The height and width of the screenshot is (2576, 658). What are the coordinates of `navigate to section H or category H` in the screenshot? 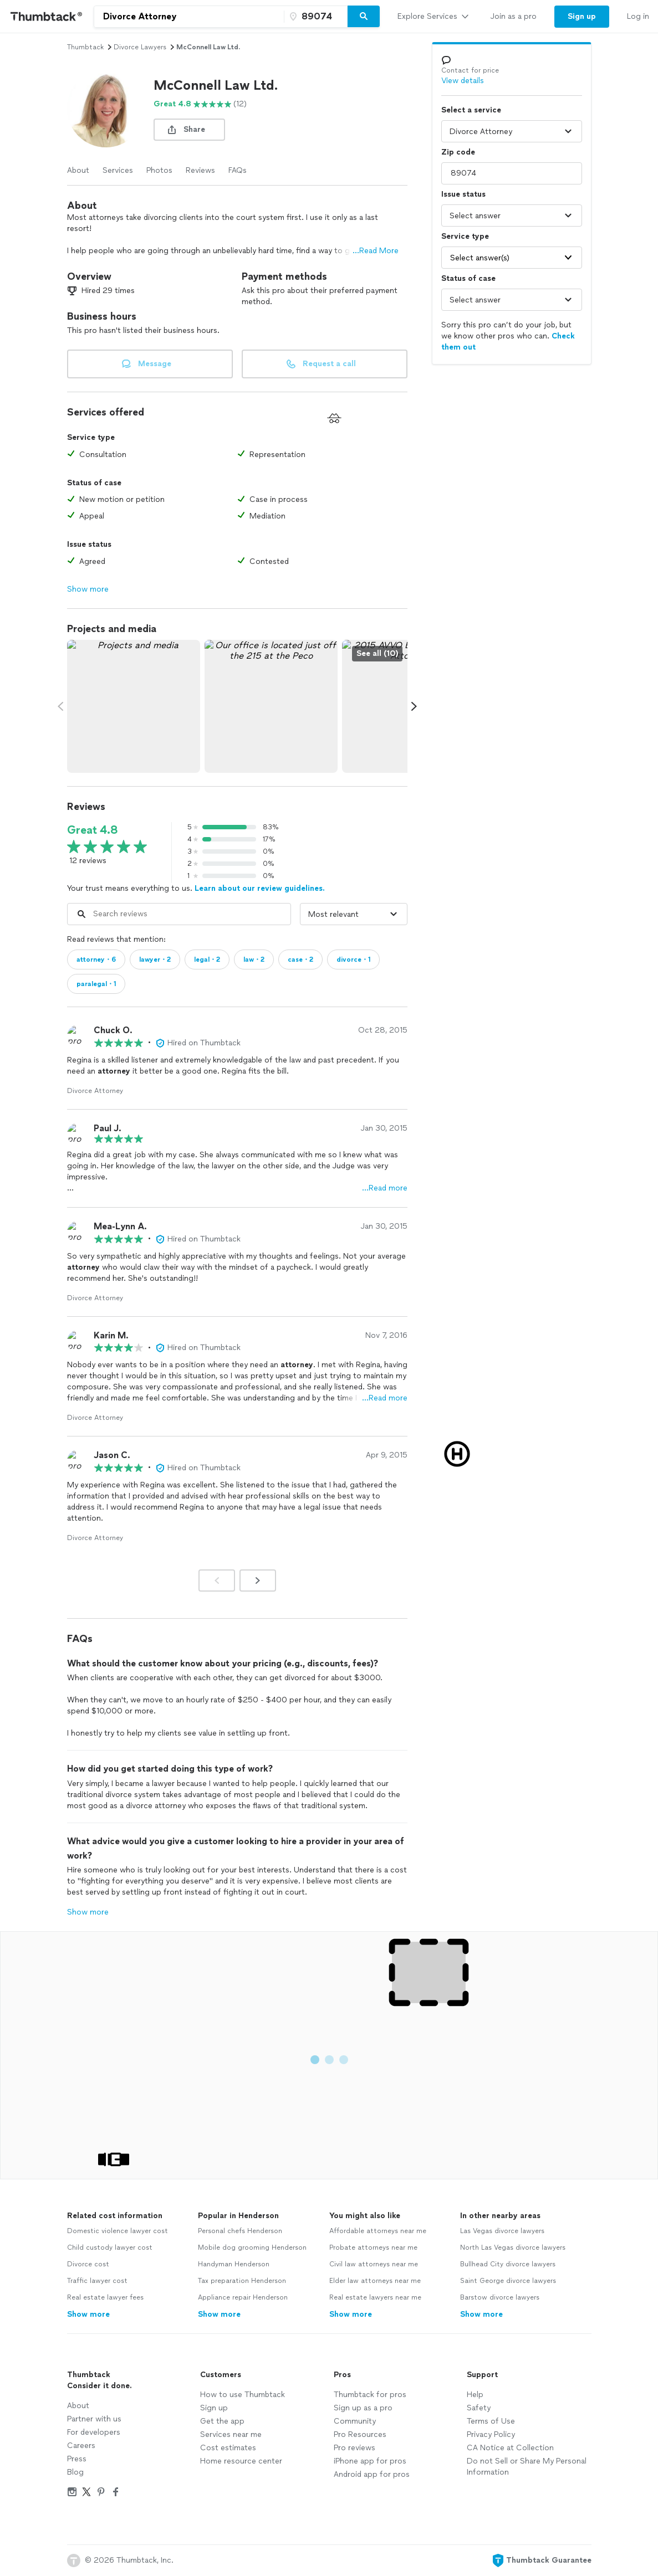 It's located at (457, 1454).